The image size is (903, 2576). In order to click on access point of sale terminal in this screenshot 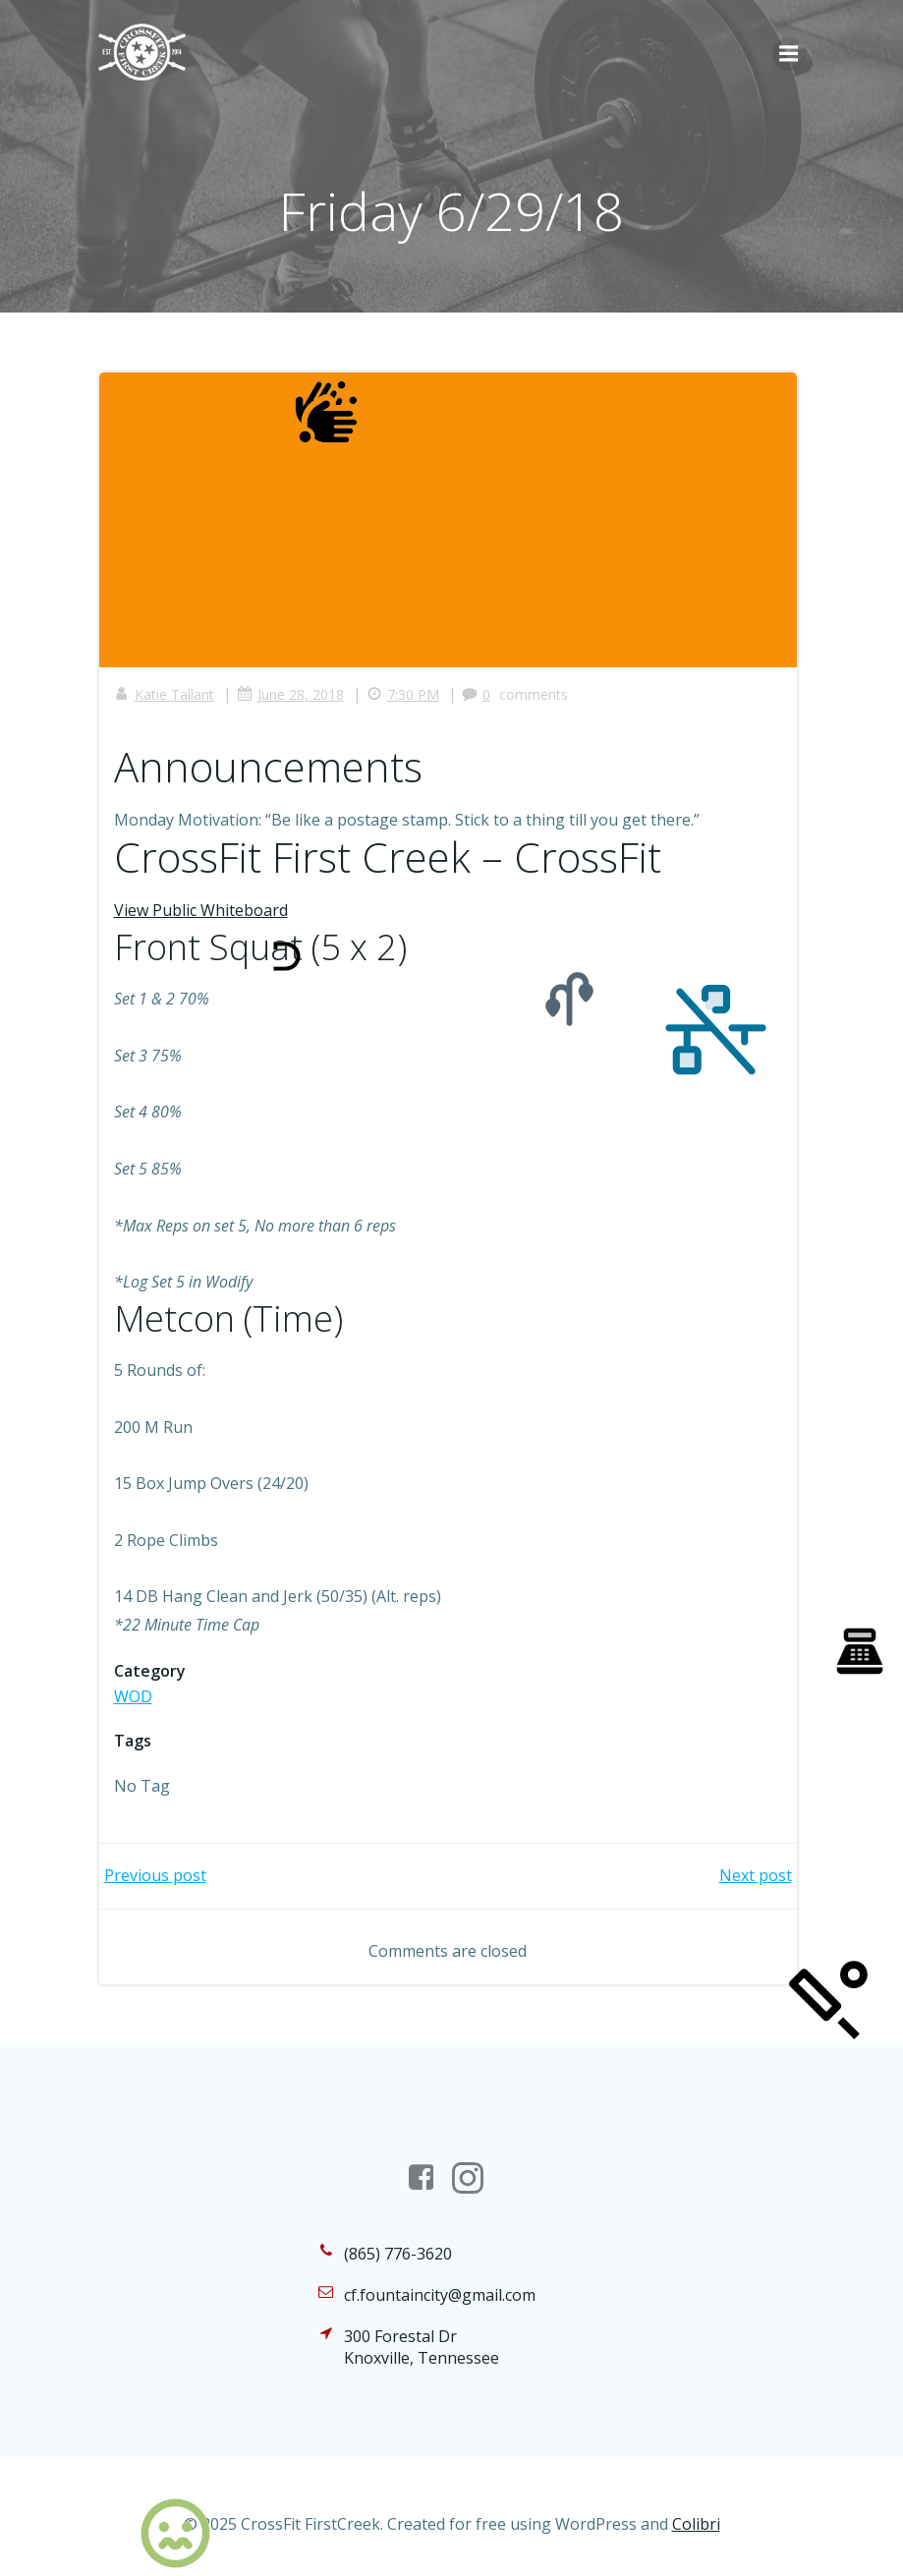, I will do `click(860, 1651)`.